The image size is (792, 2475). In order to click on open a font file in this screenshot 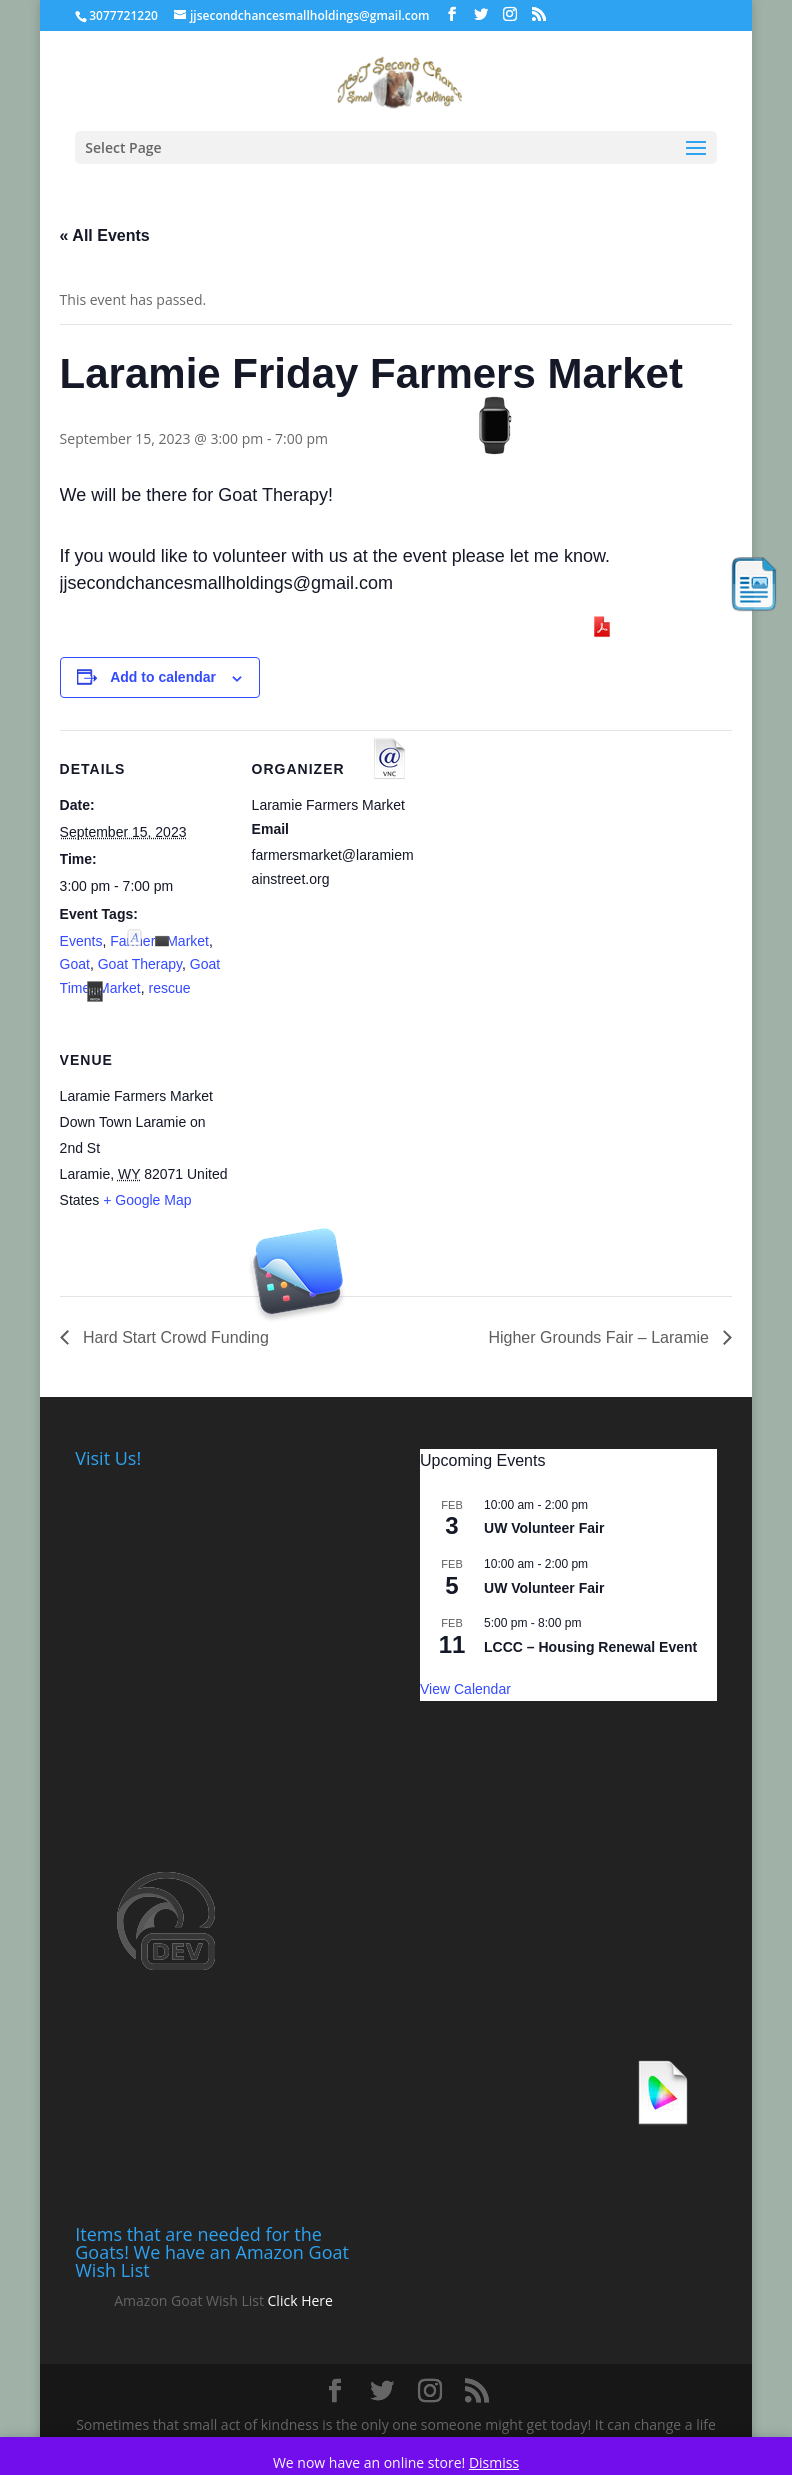, I will do `click(134, 937)`.